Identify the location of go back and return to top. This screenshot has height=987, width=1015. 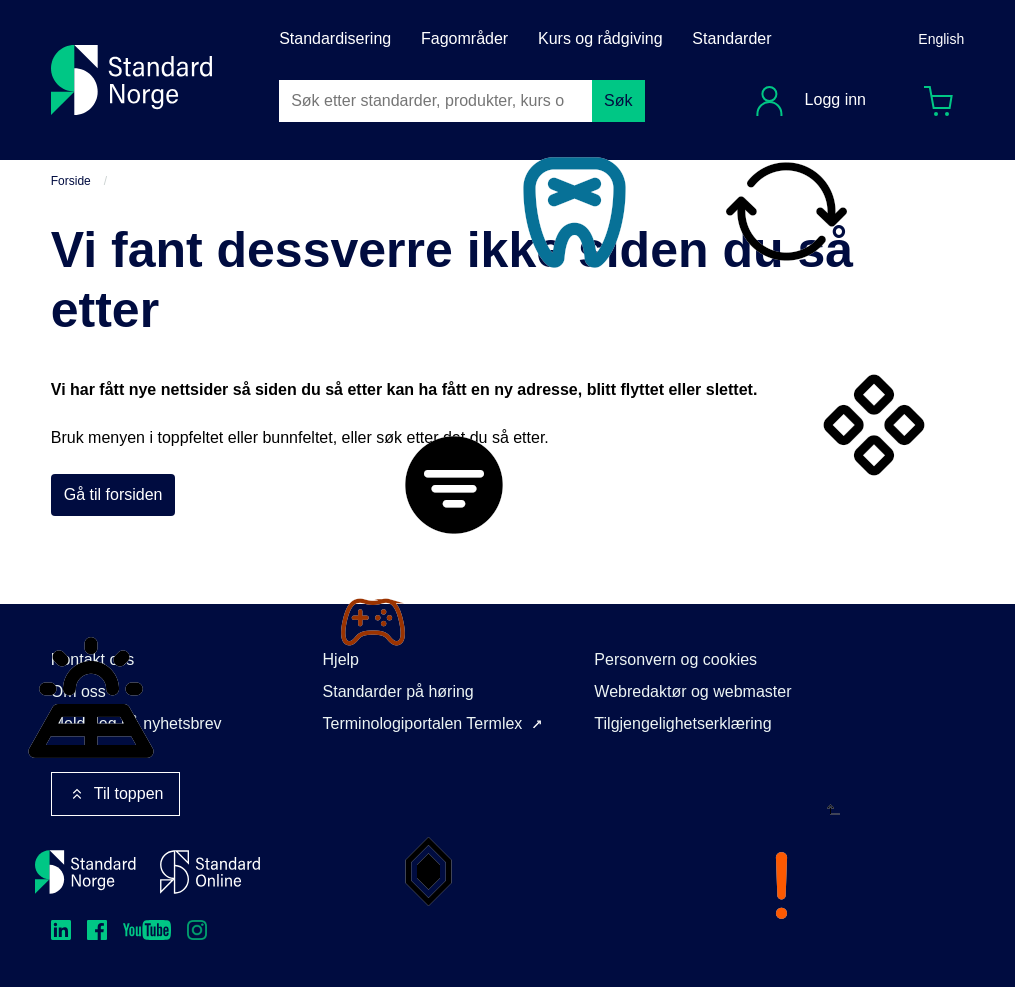
(833, 810).